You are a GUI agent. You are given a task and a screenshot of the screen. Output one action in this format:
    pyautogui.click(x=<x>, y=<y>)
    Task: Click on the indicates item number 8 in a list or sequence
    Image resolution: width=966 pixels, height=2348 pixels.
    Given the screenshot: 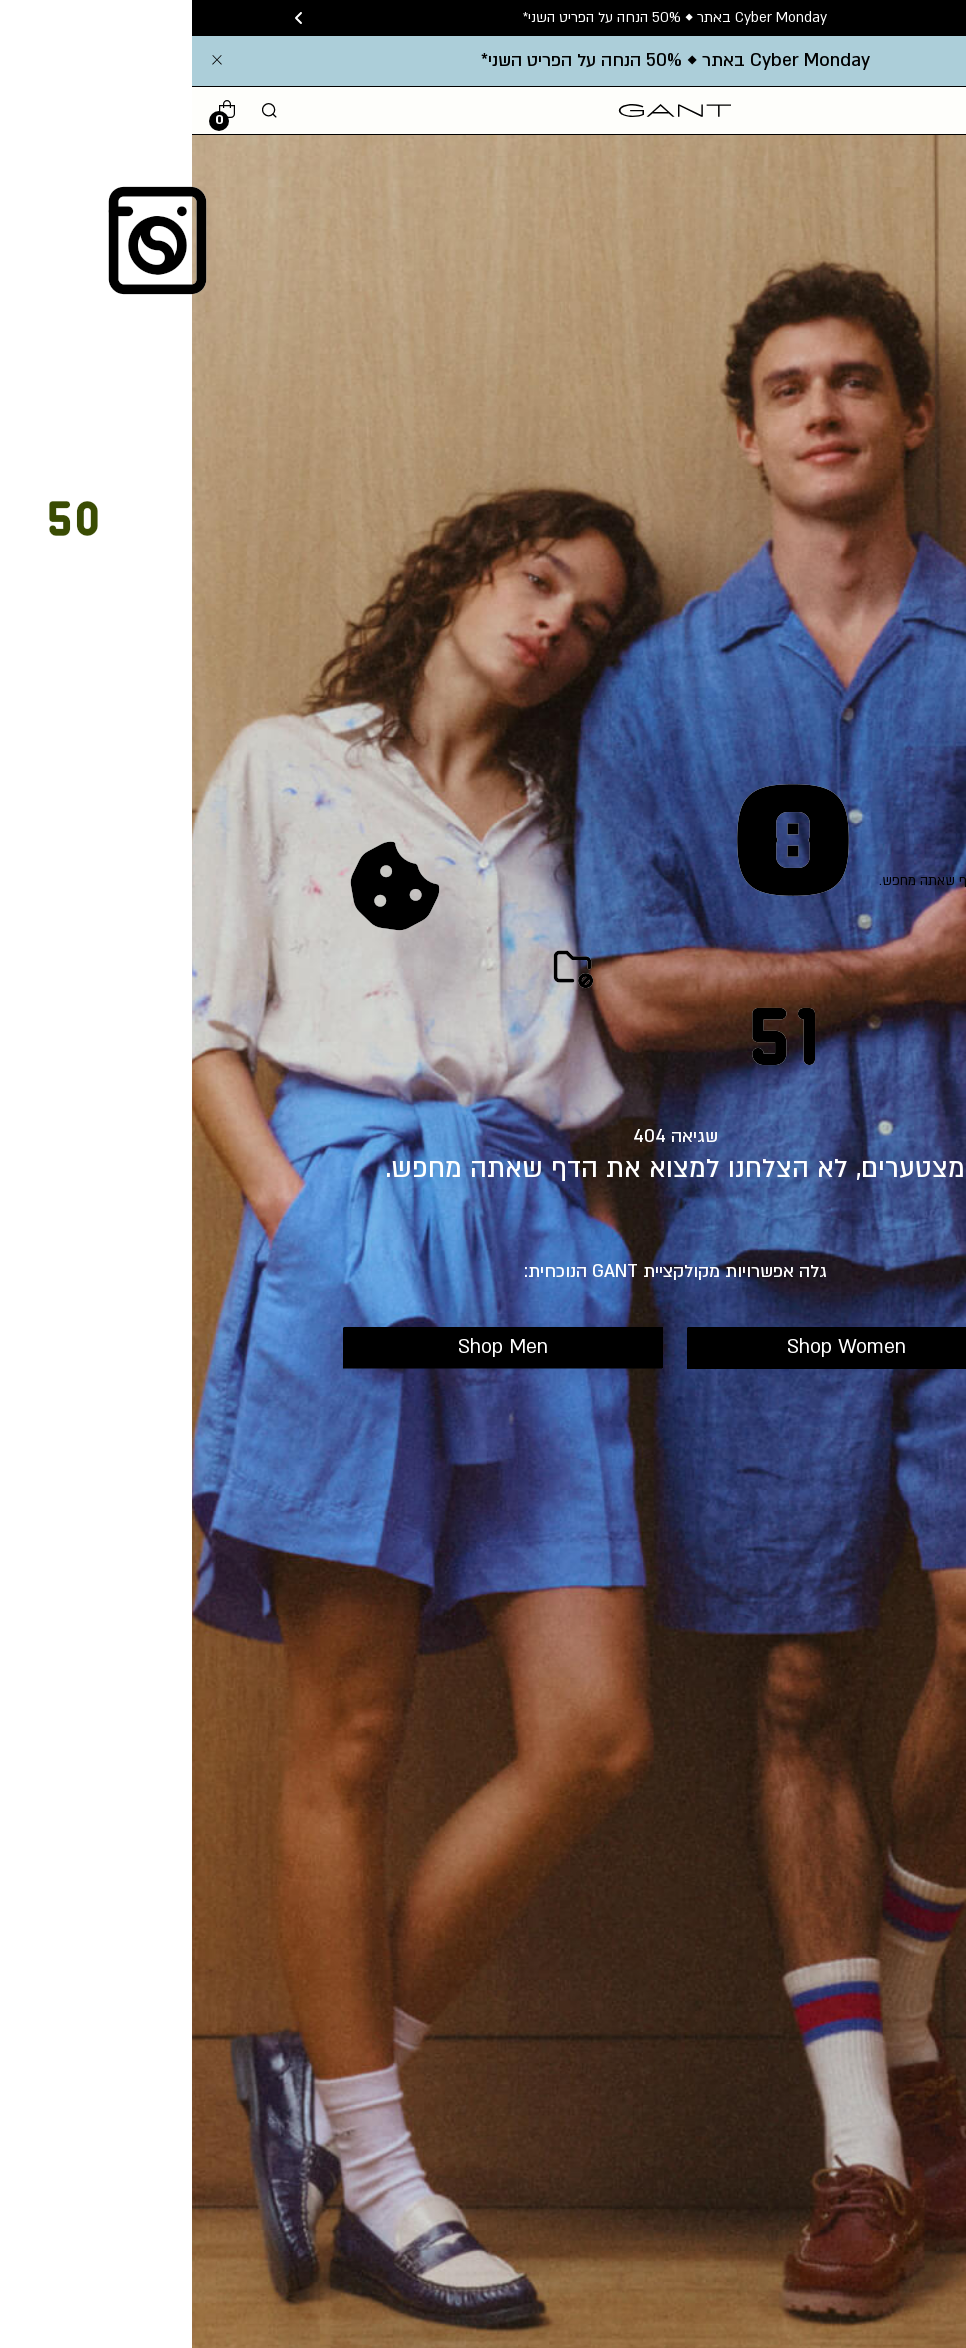 What is the action you would take?
    pyautogui.click(x=793, y=840)
    